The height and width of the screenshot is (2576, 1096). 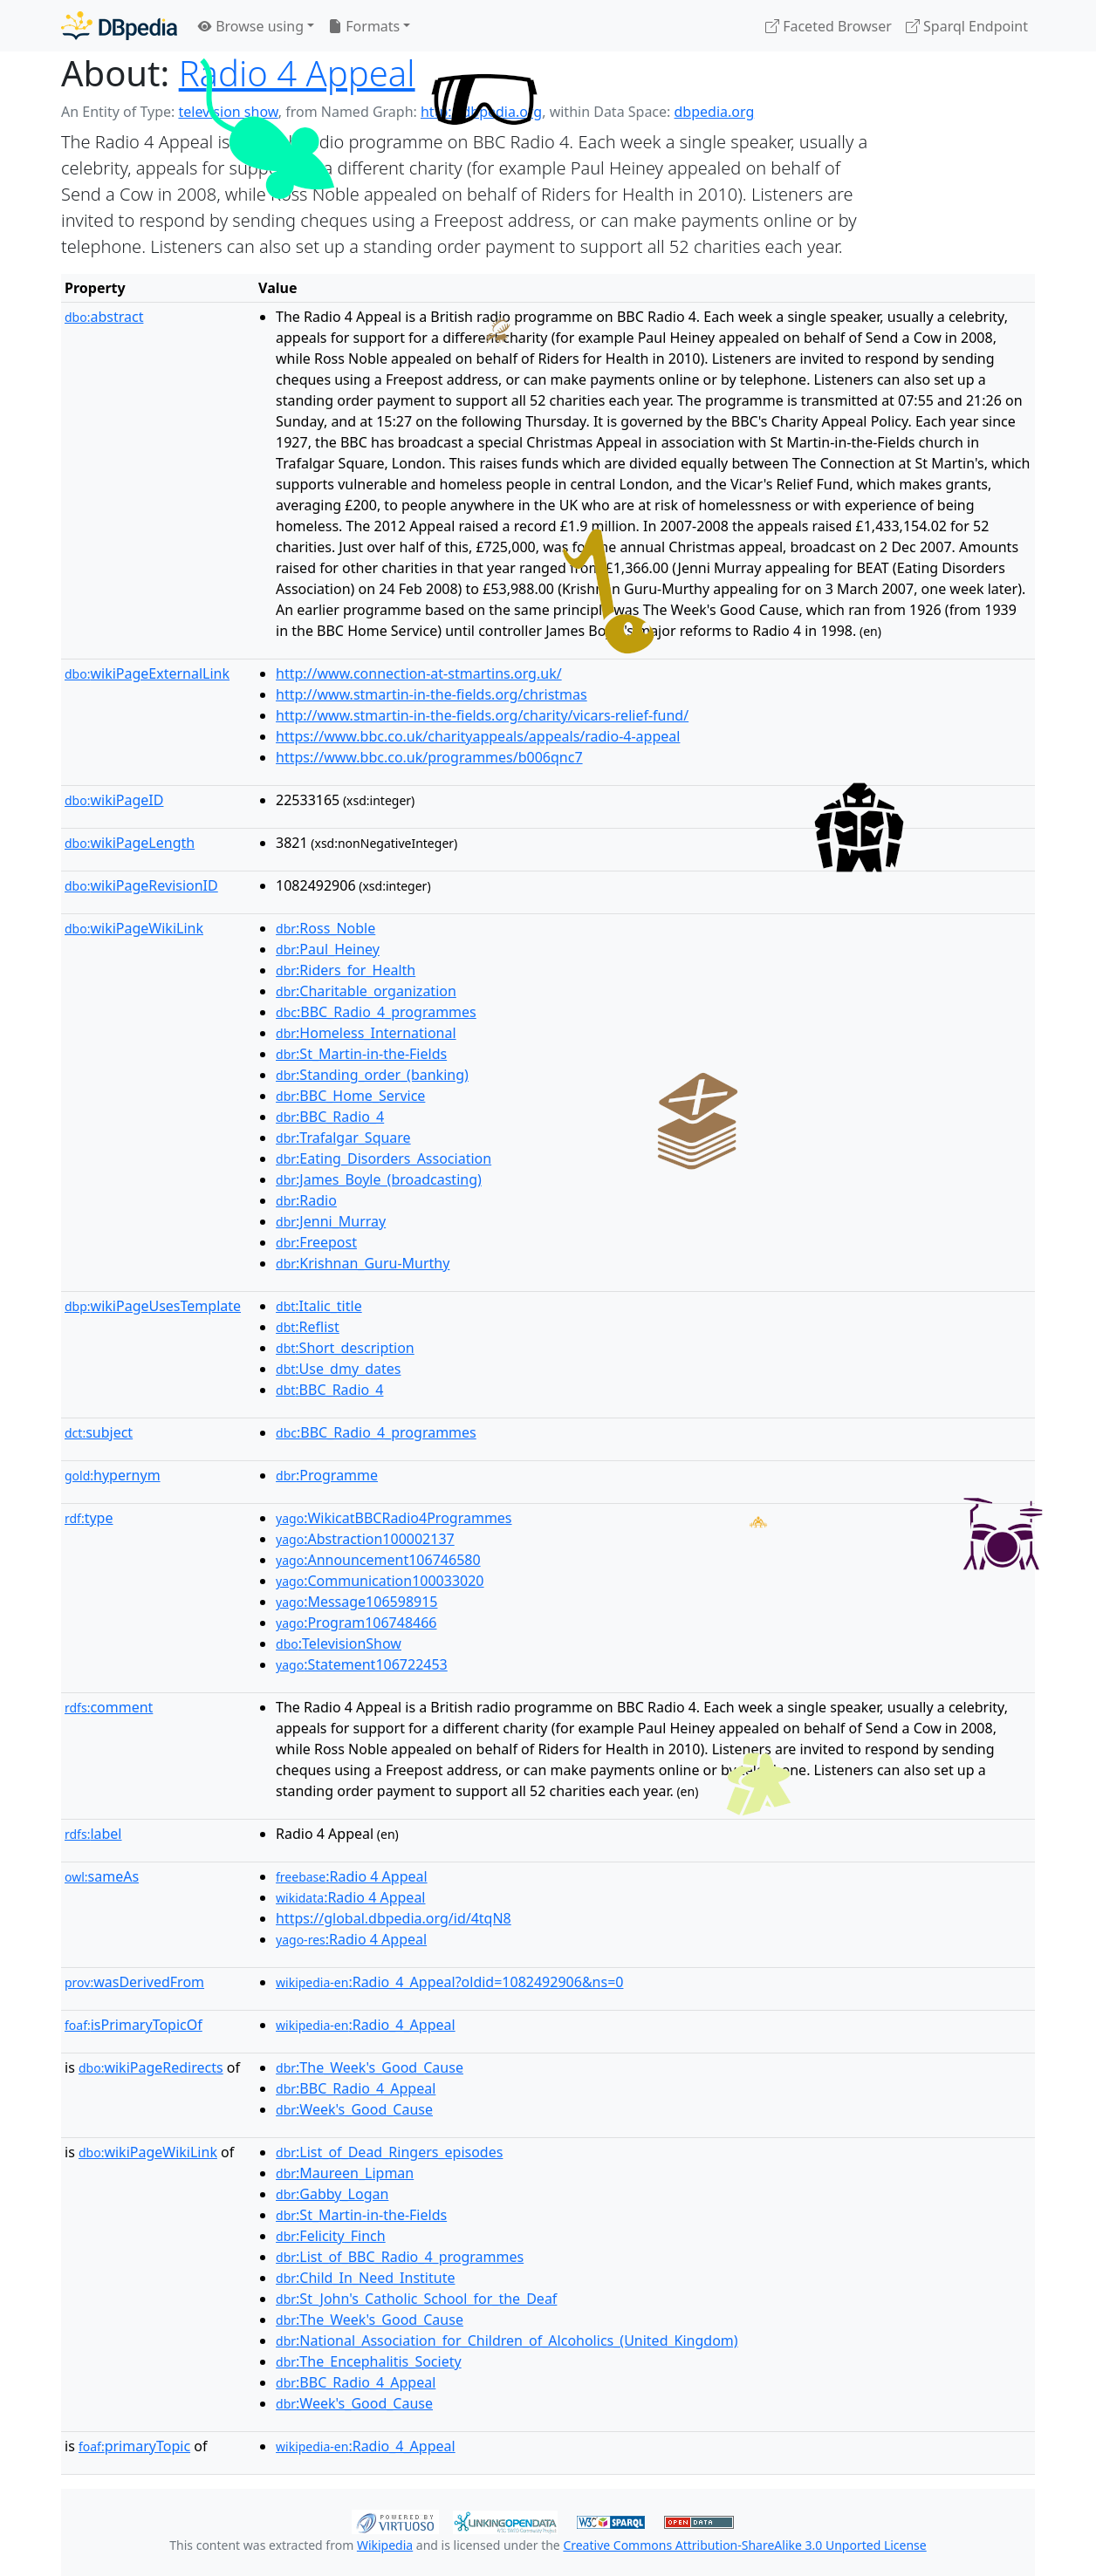 I want to click on select mouse character or pet, so click(x=269, y=128).